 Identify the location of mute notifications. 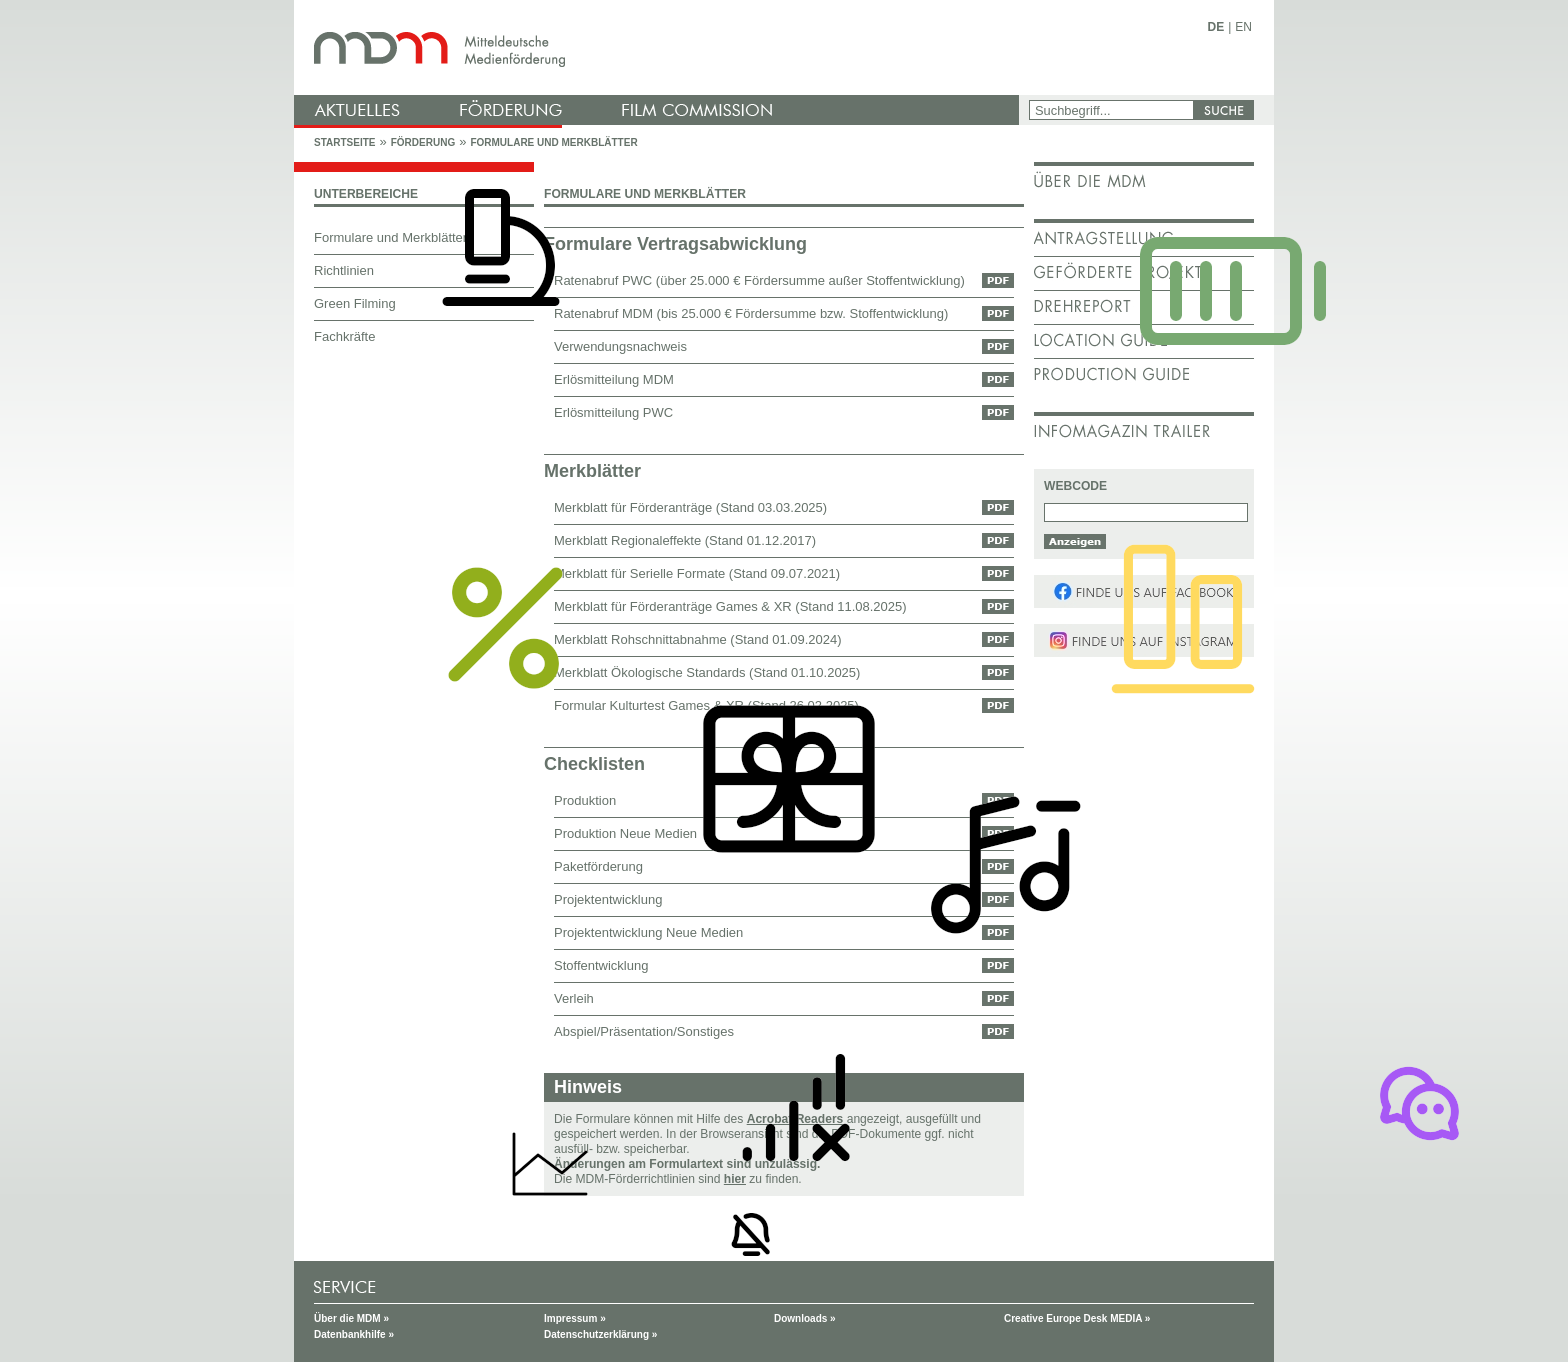
(751, 1234).